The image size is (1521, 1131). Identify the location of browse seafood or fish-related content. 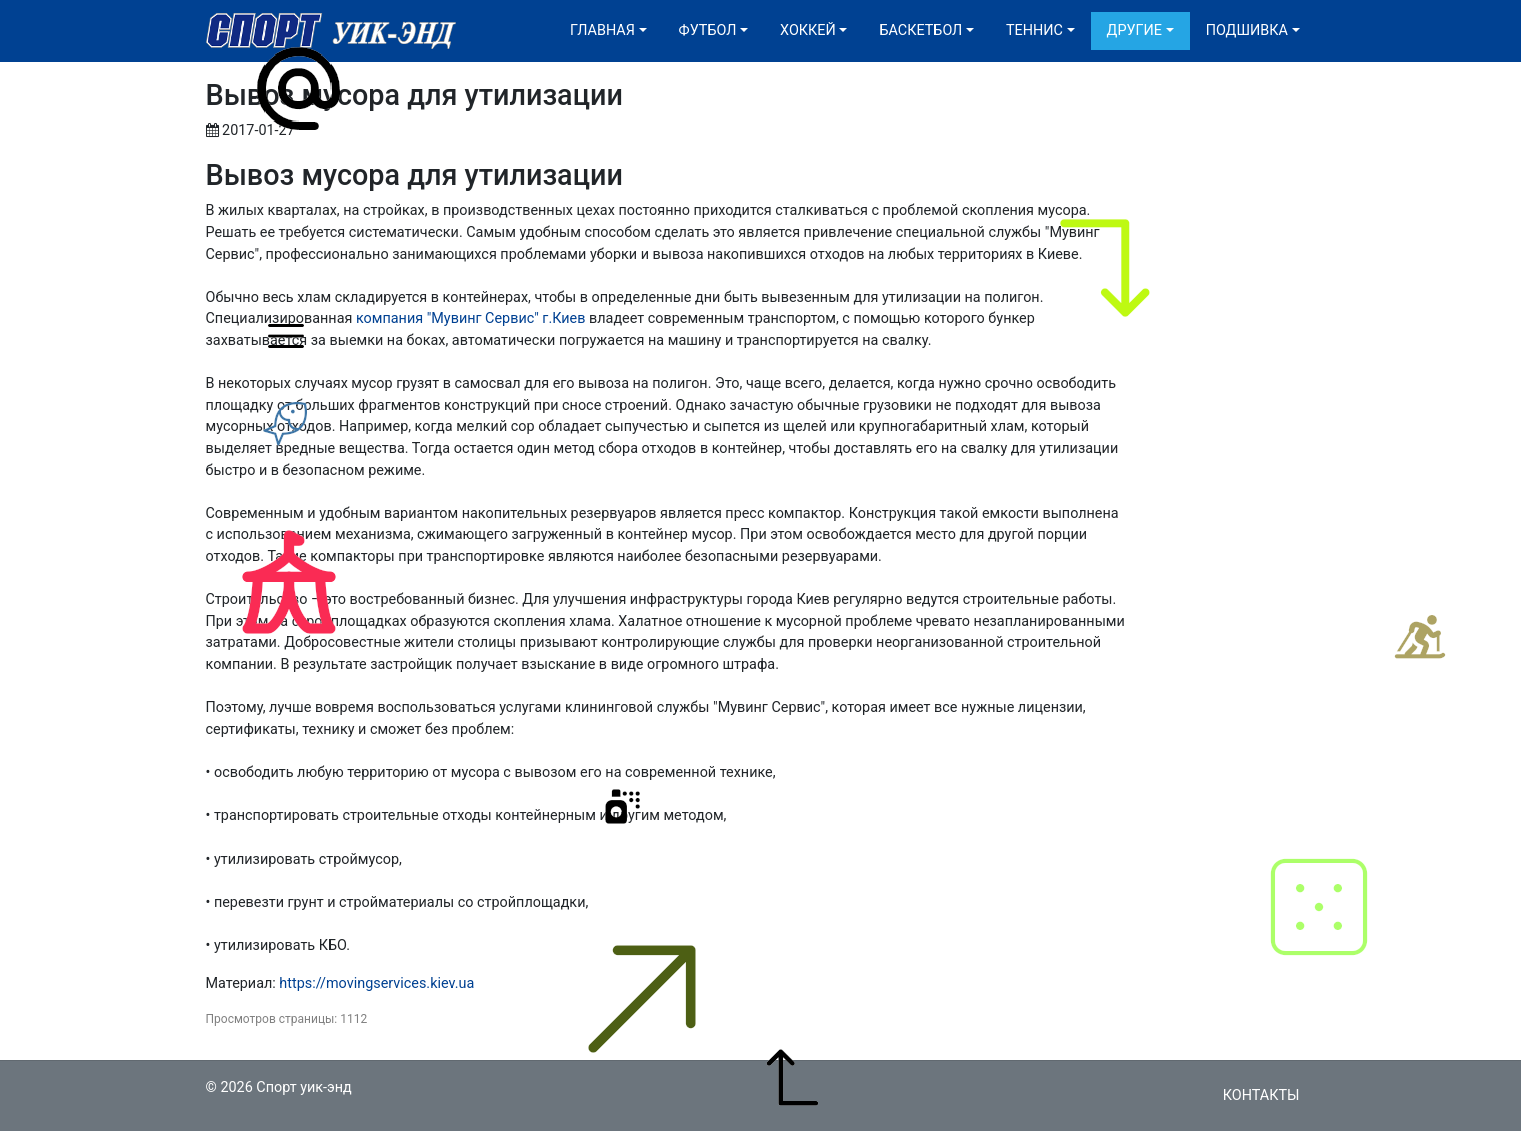
(287, 421).